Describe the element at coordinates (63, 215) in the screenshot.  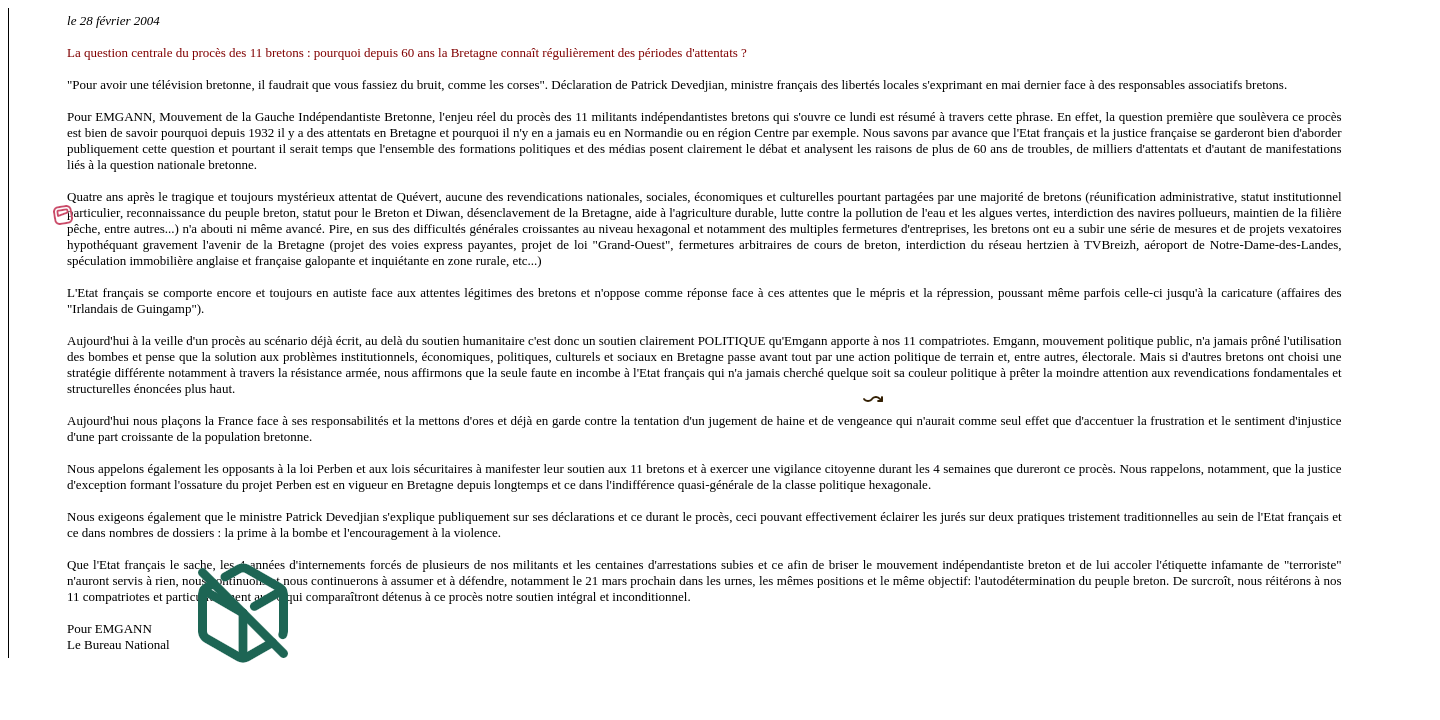
I see `headless ui library logo` at that location.